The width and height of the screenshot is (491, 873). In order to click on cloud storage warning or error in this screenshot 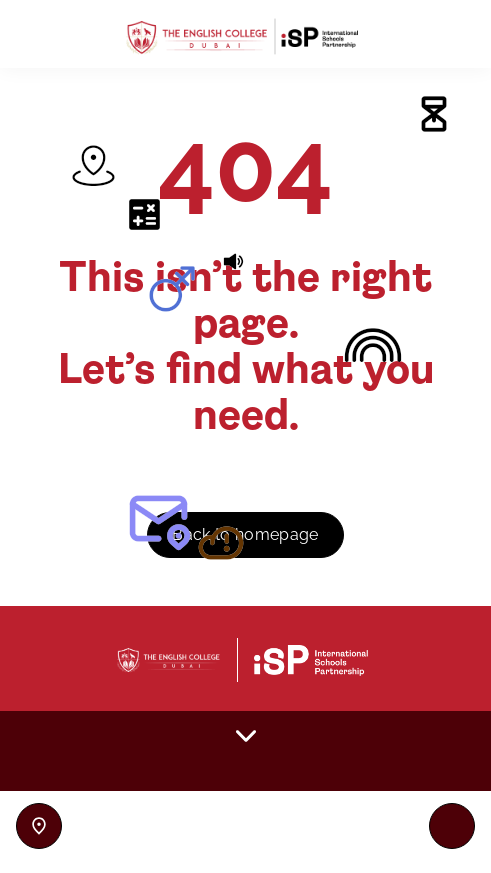, I will do `click(221, 543)`.